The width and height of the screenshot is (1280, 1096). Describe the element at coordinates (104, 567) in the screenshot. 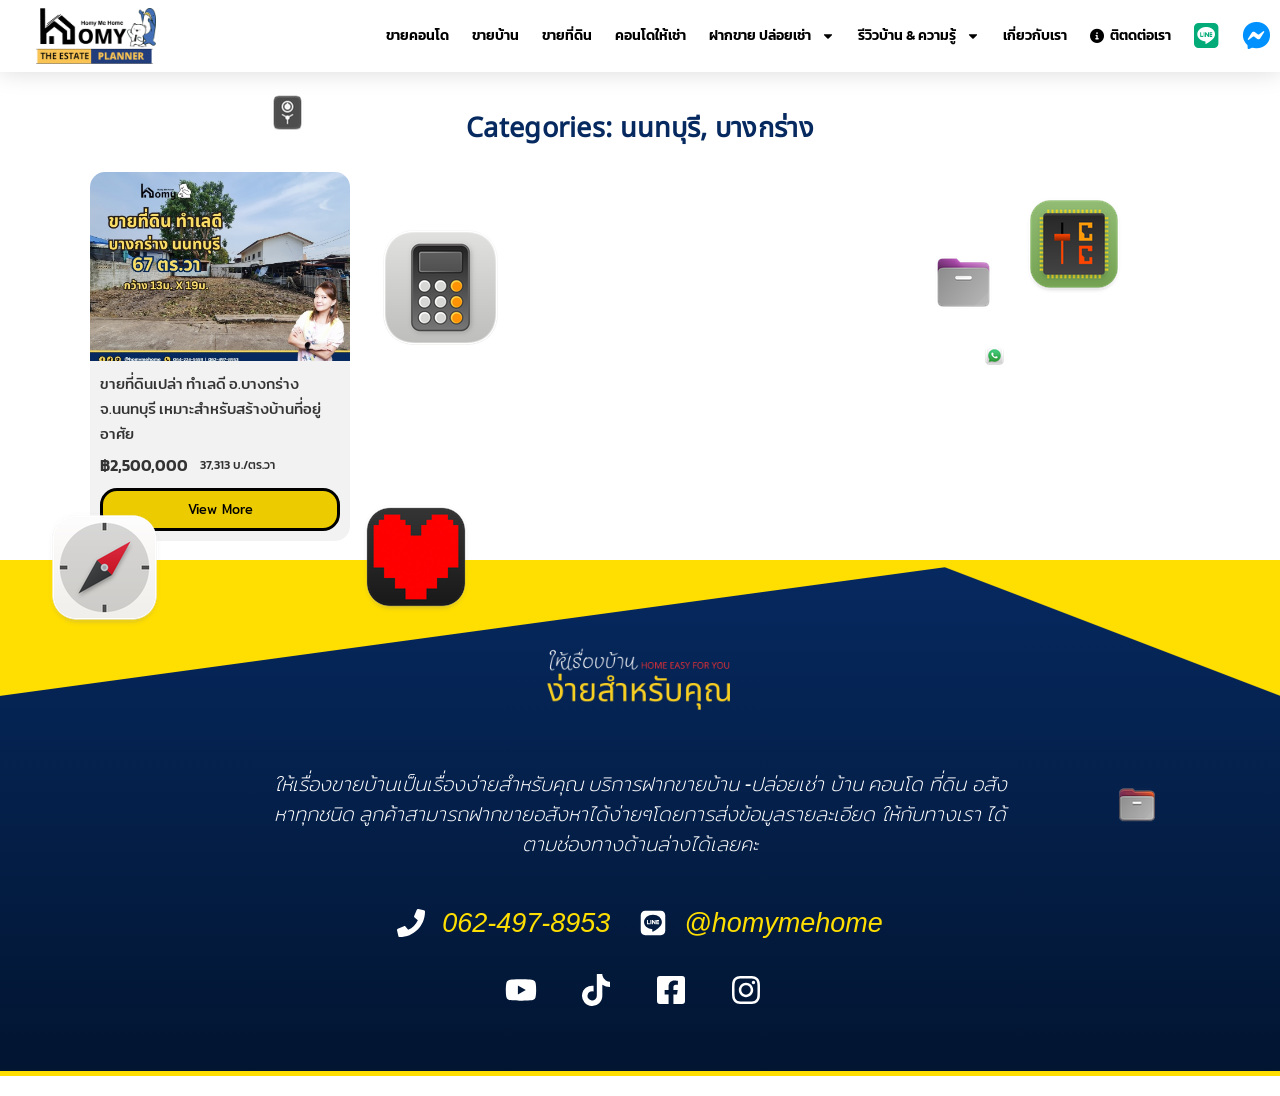

I see `open navigation or compass preferences` at that location.